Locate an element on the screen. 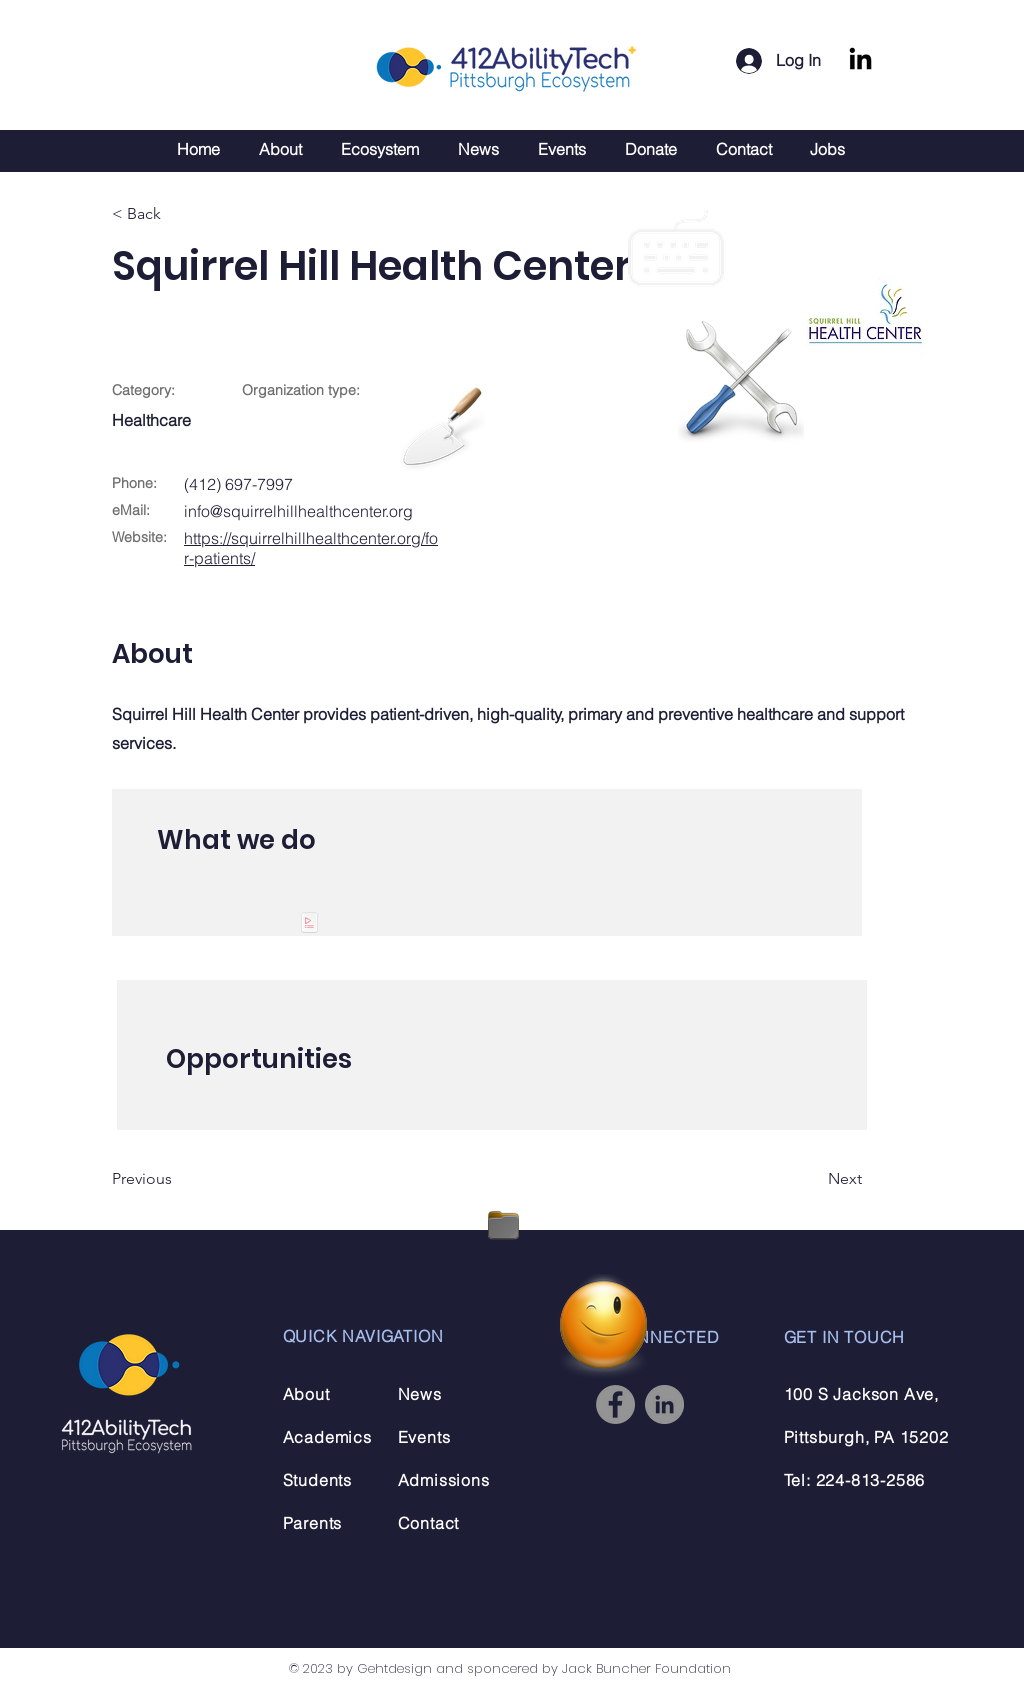 The width and height of the screenshot is (1024, 1685). insert a wink emoji into your message is located at coordinates (604, 1329).